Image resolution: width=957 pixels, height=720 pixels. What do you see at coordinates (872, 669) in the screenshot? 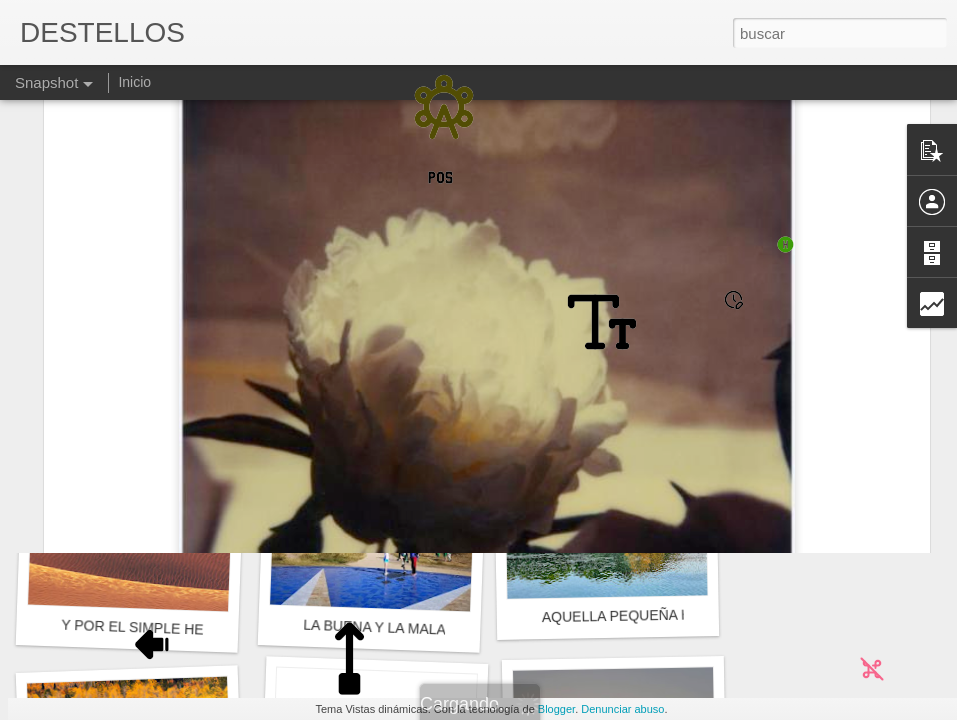
I see `command key shortcut disabled` at bounding box center [872, 669].